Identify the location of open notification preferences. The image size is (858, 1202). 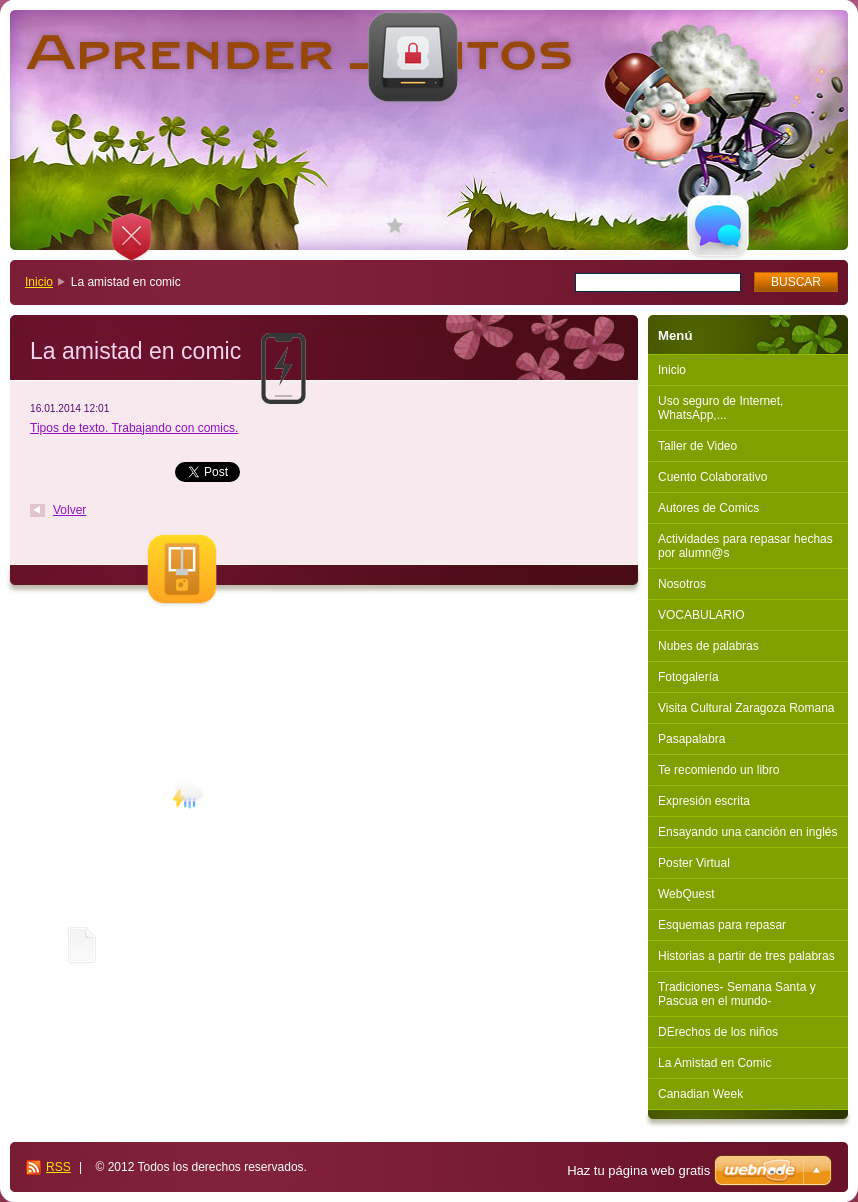
(718, 226).